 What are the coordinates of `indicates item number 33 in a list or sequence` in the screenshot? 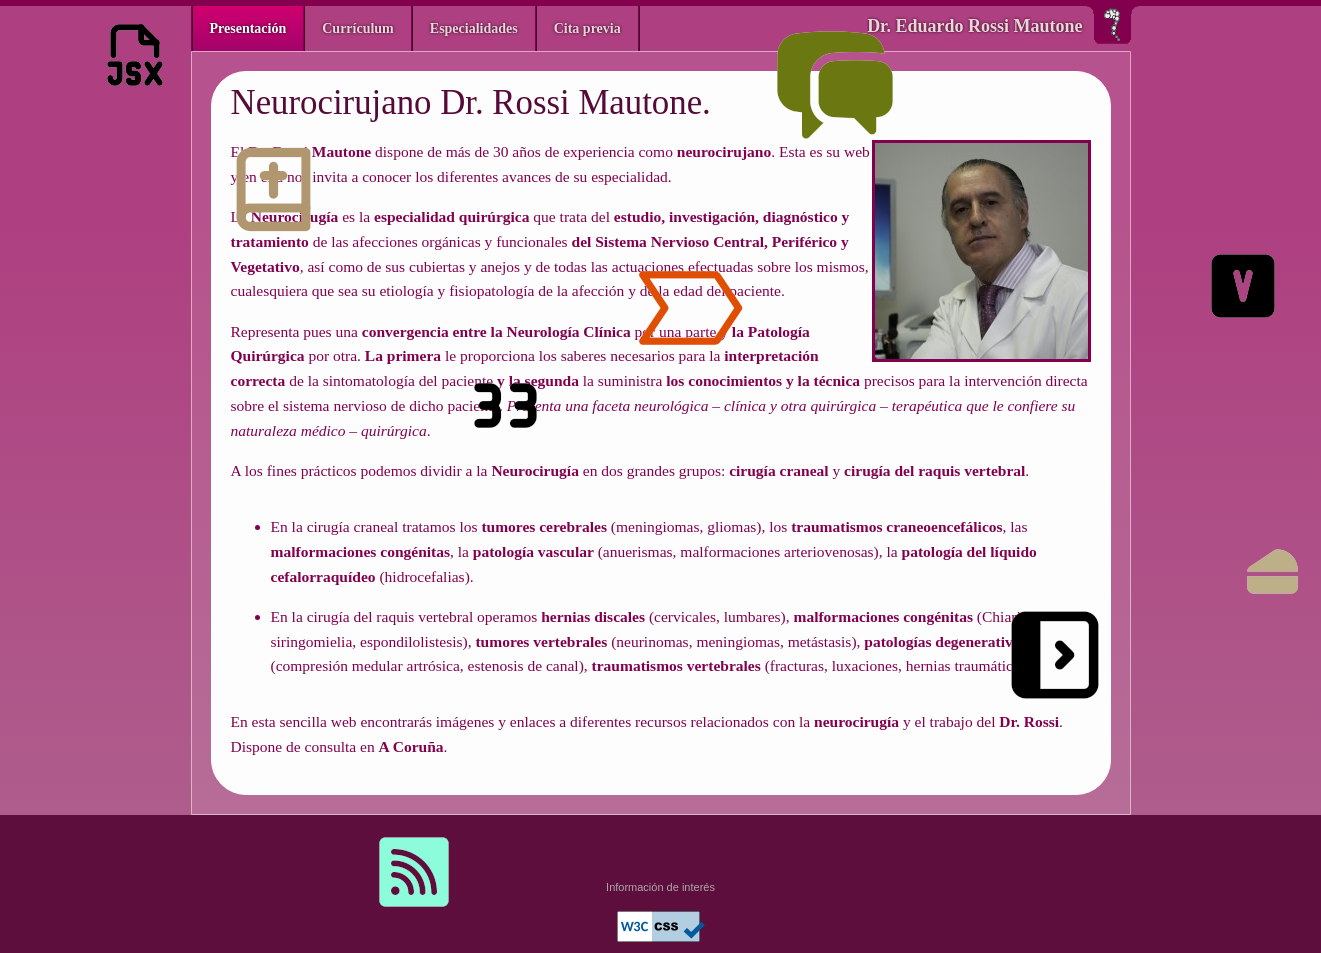 It's located at (505, 405).